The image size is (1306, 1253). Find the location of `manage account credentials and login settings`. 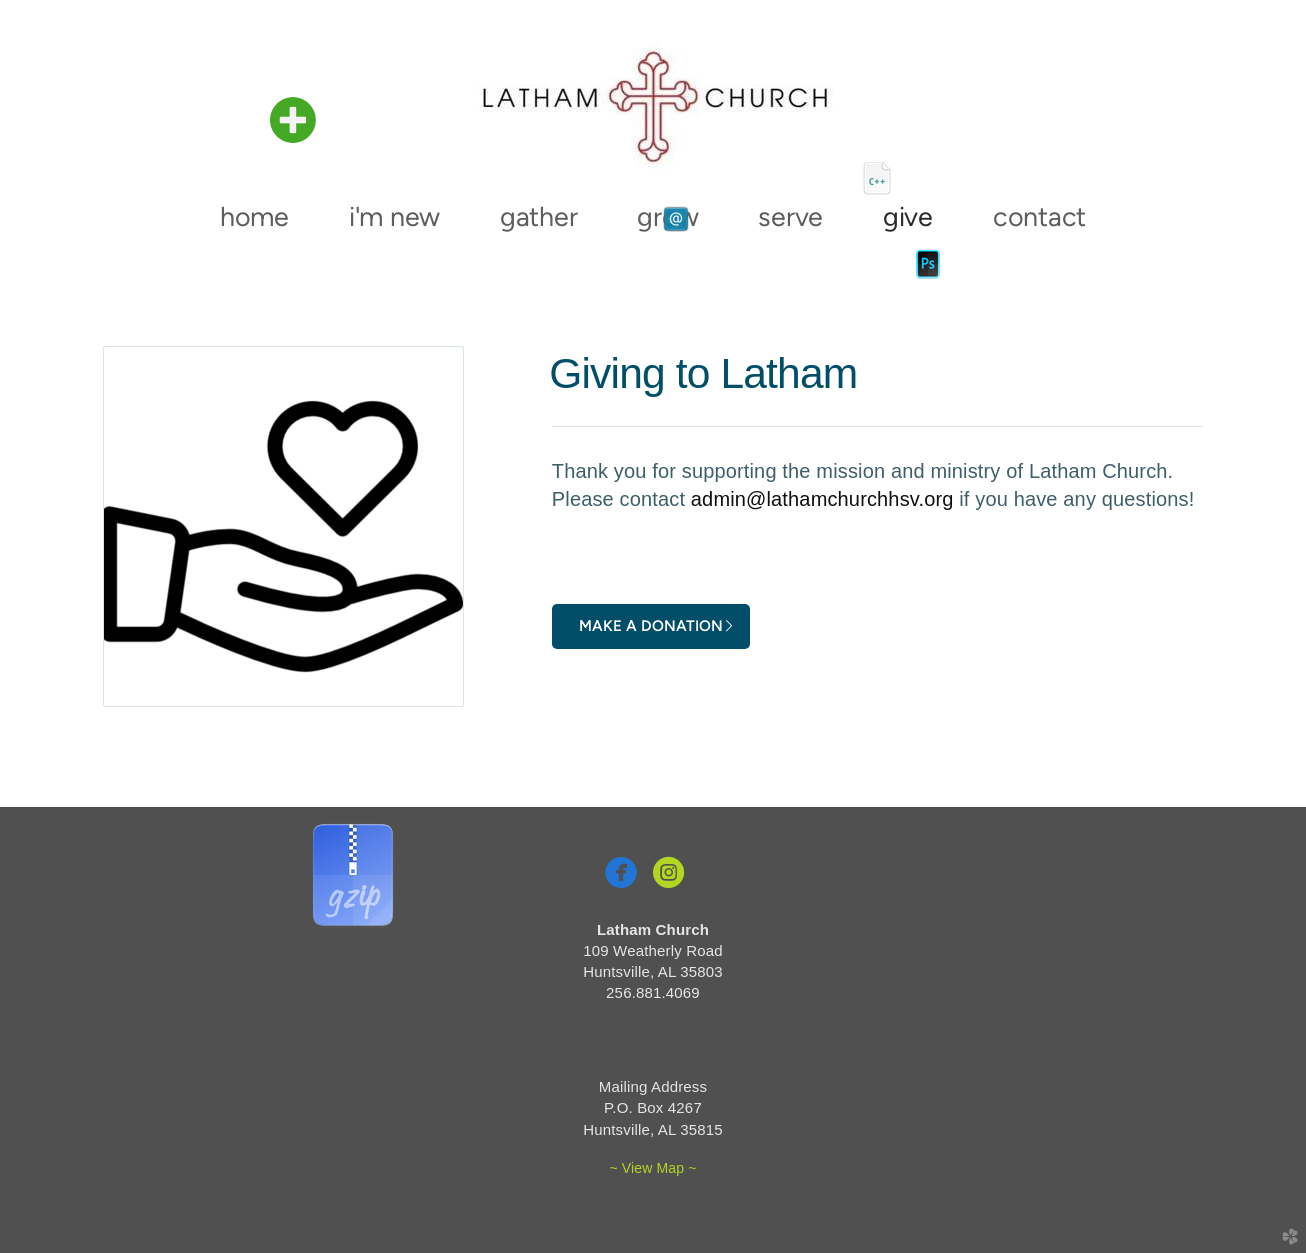

manage account credentials and login settings is located at coordinates (676, 219).